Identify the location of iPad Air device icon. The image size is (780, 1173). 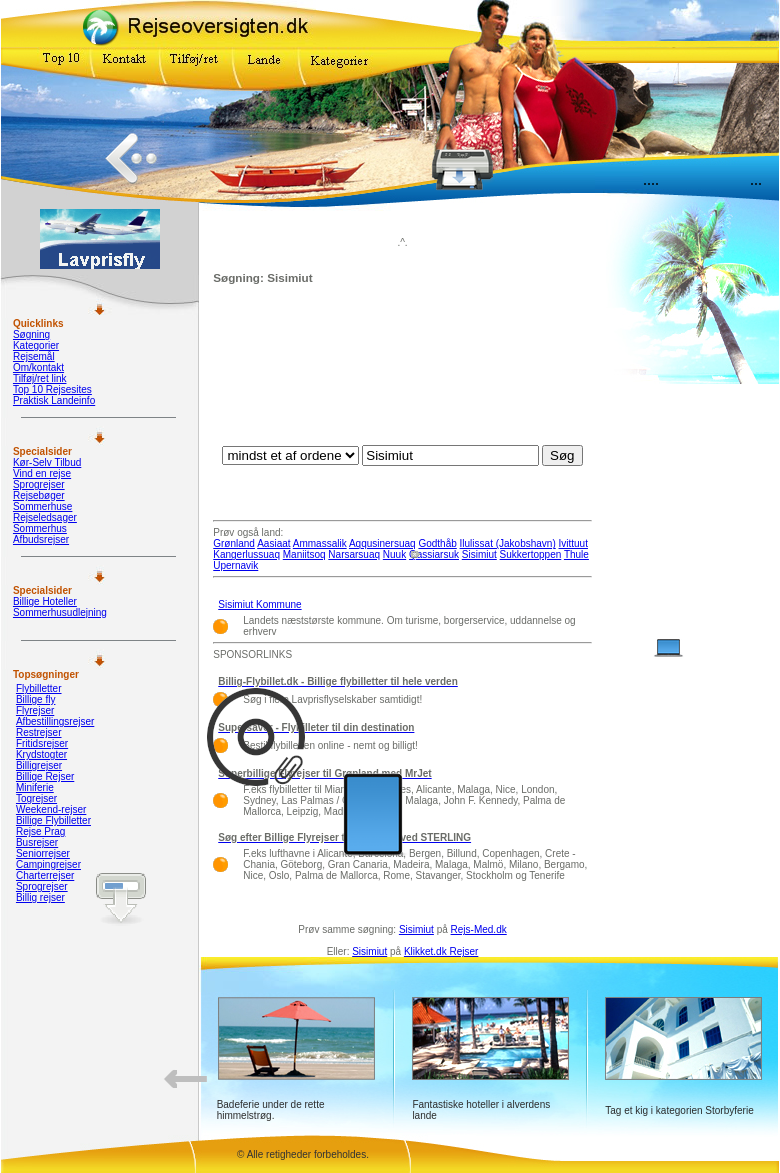
(373, 815).